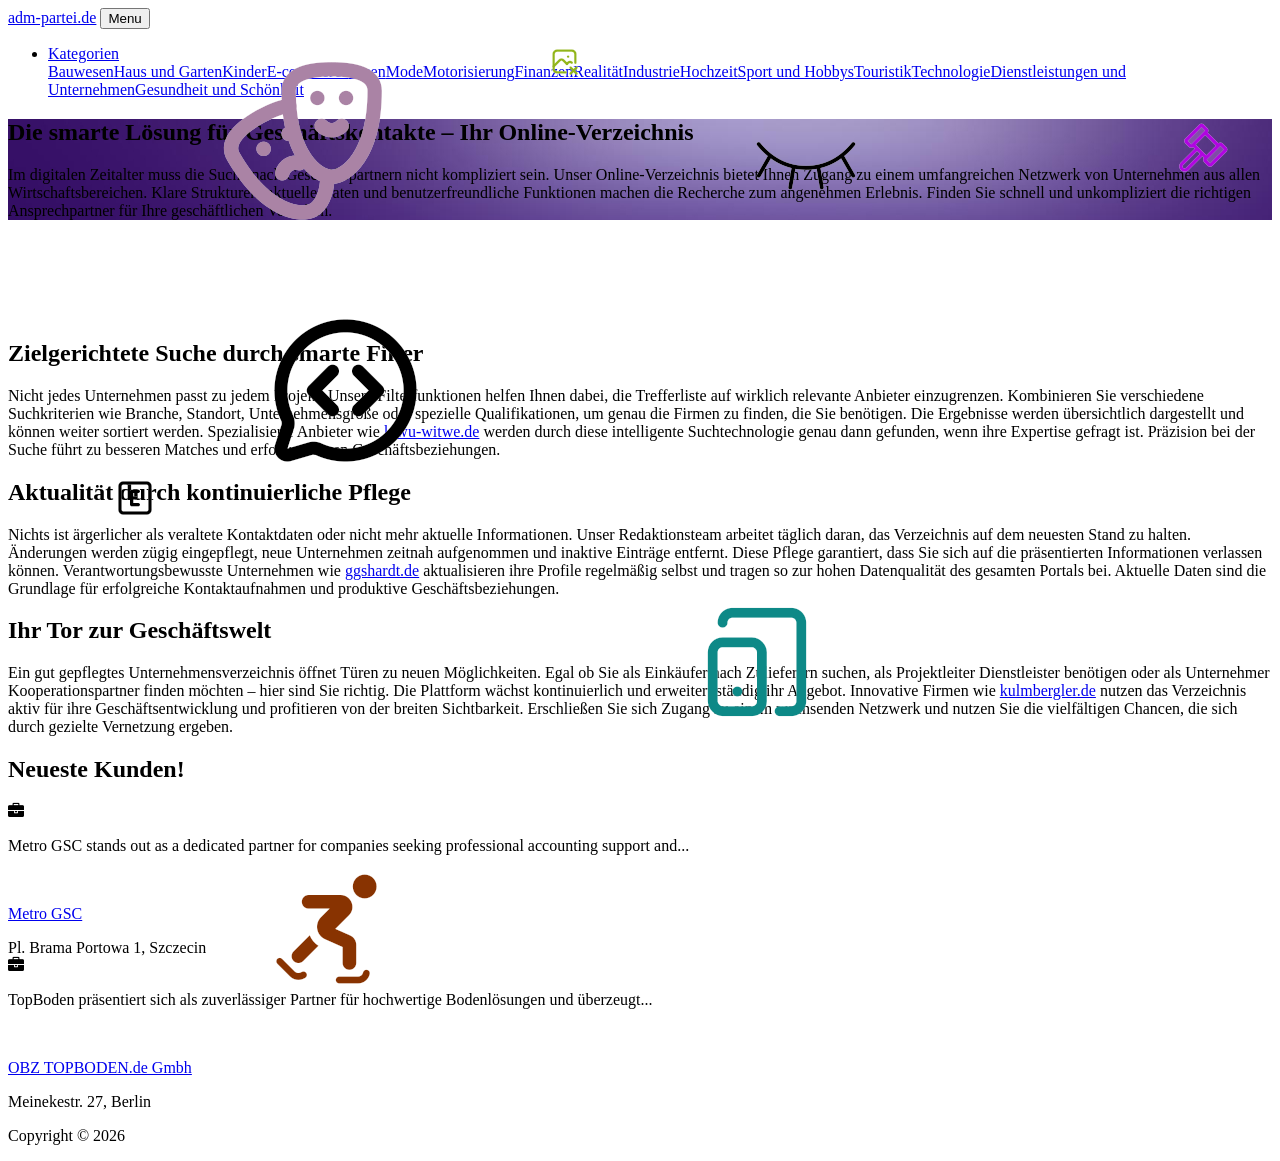 The width and height of the screenshot is (1280, 1161). Describe the element at coordinates (135, 498) in the screenshot. I see `indicates an "E" rating or classification` at that location.